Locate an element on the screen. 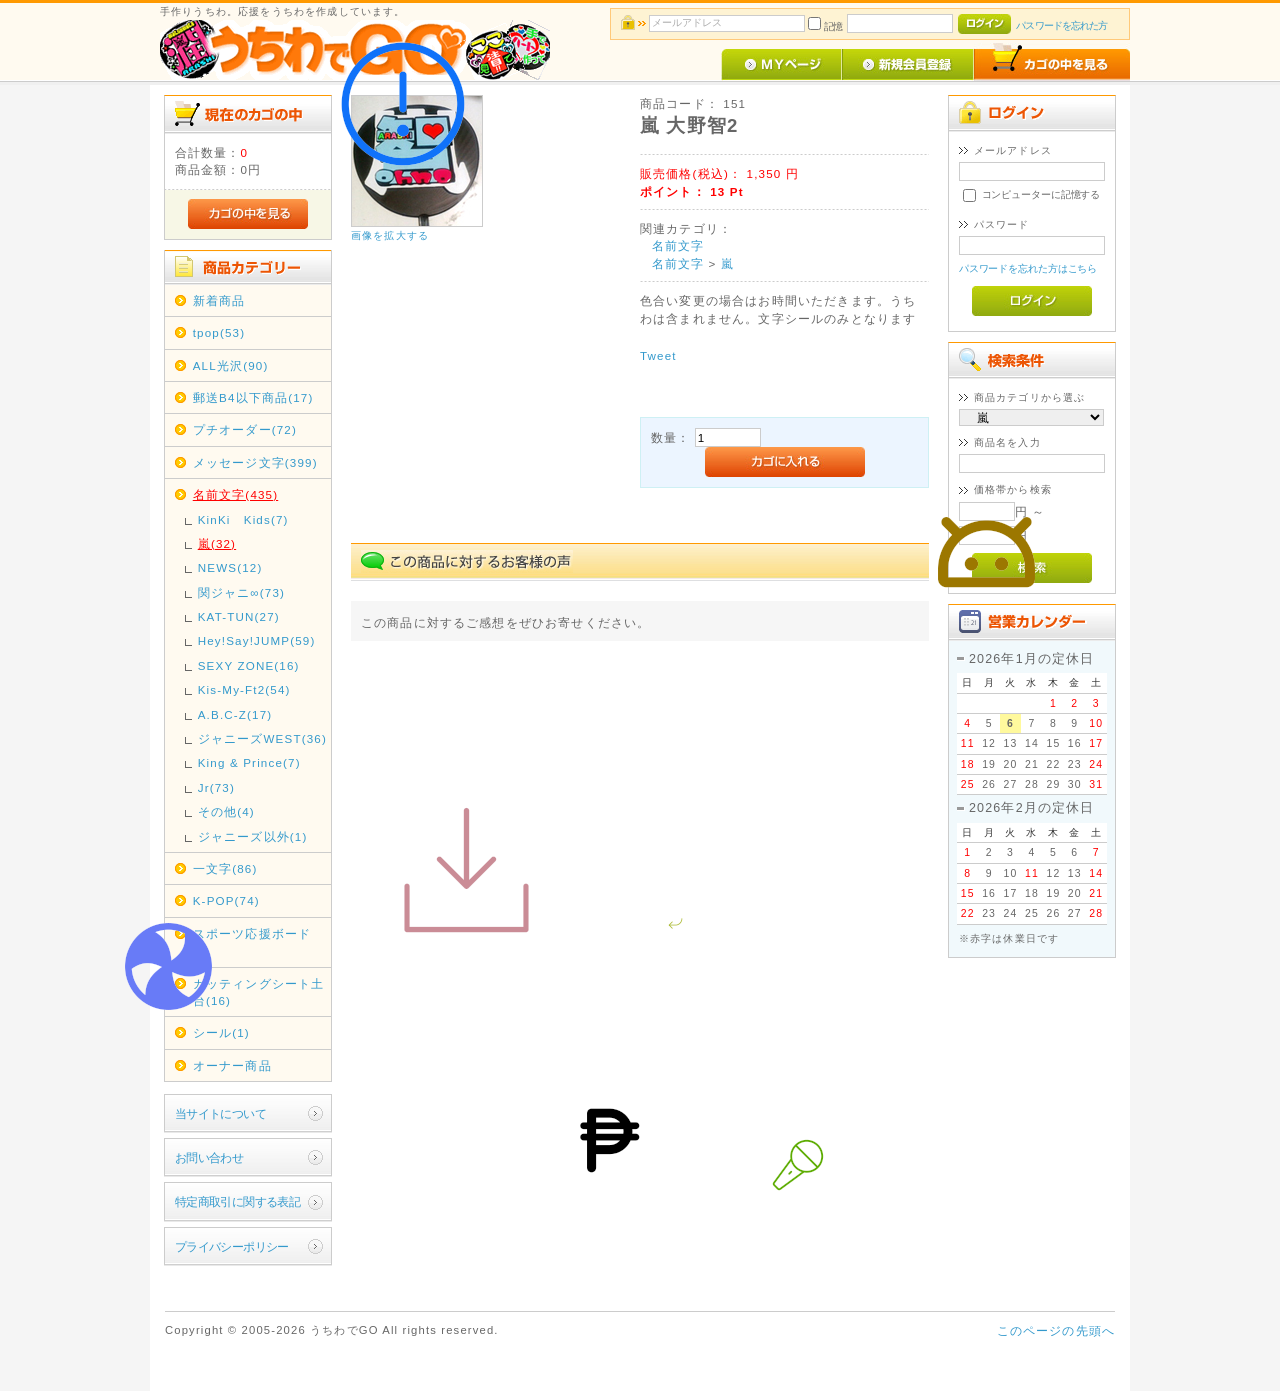  android device or operating system indicator is located at coordinates (986, 555).